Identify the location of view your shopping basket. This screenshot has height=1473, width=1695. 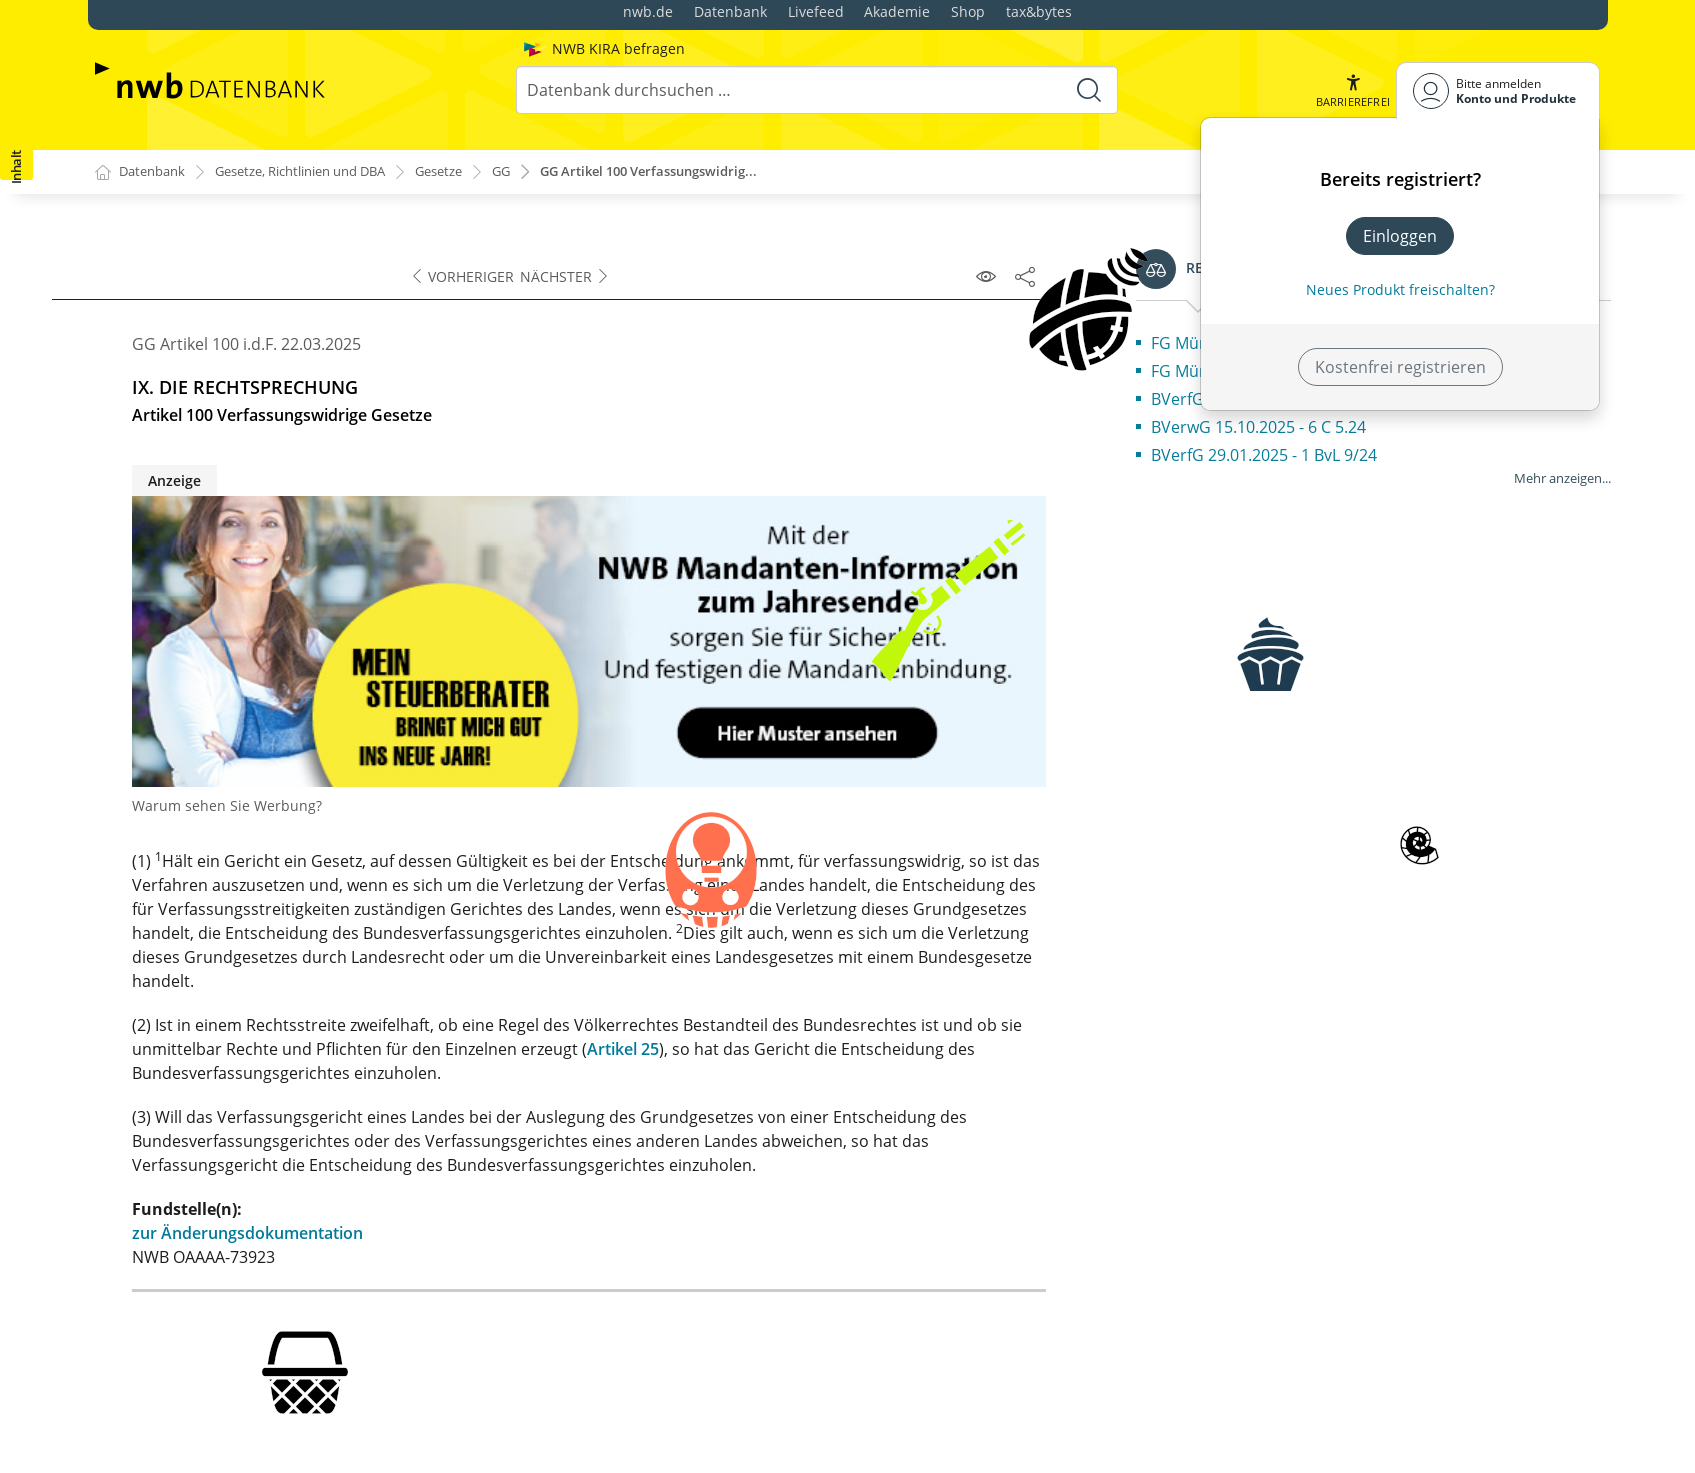
(305, 1372).